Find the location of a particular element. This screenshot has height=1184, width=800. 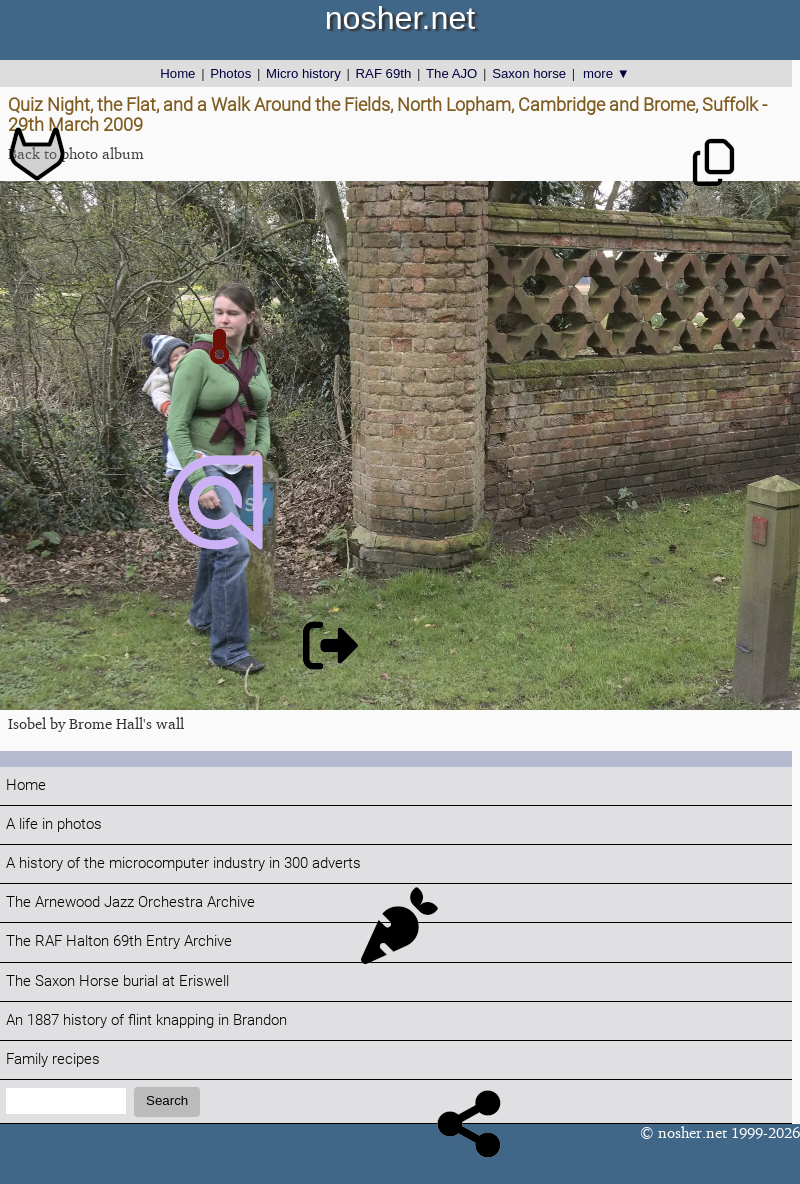

open gitlab repository is located at coordinates (37, 153).